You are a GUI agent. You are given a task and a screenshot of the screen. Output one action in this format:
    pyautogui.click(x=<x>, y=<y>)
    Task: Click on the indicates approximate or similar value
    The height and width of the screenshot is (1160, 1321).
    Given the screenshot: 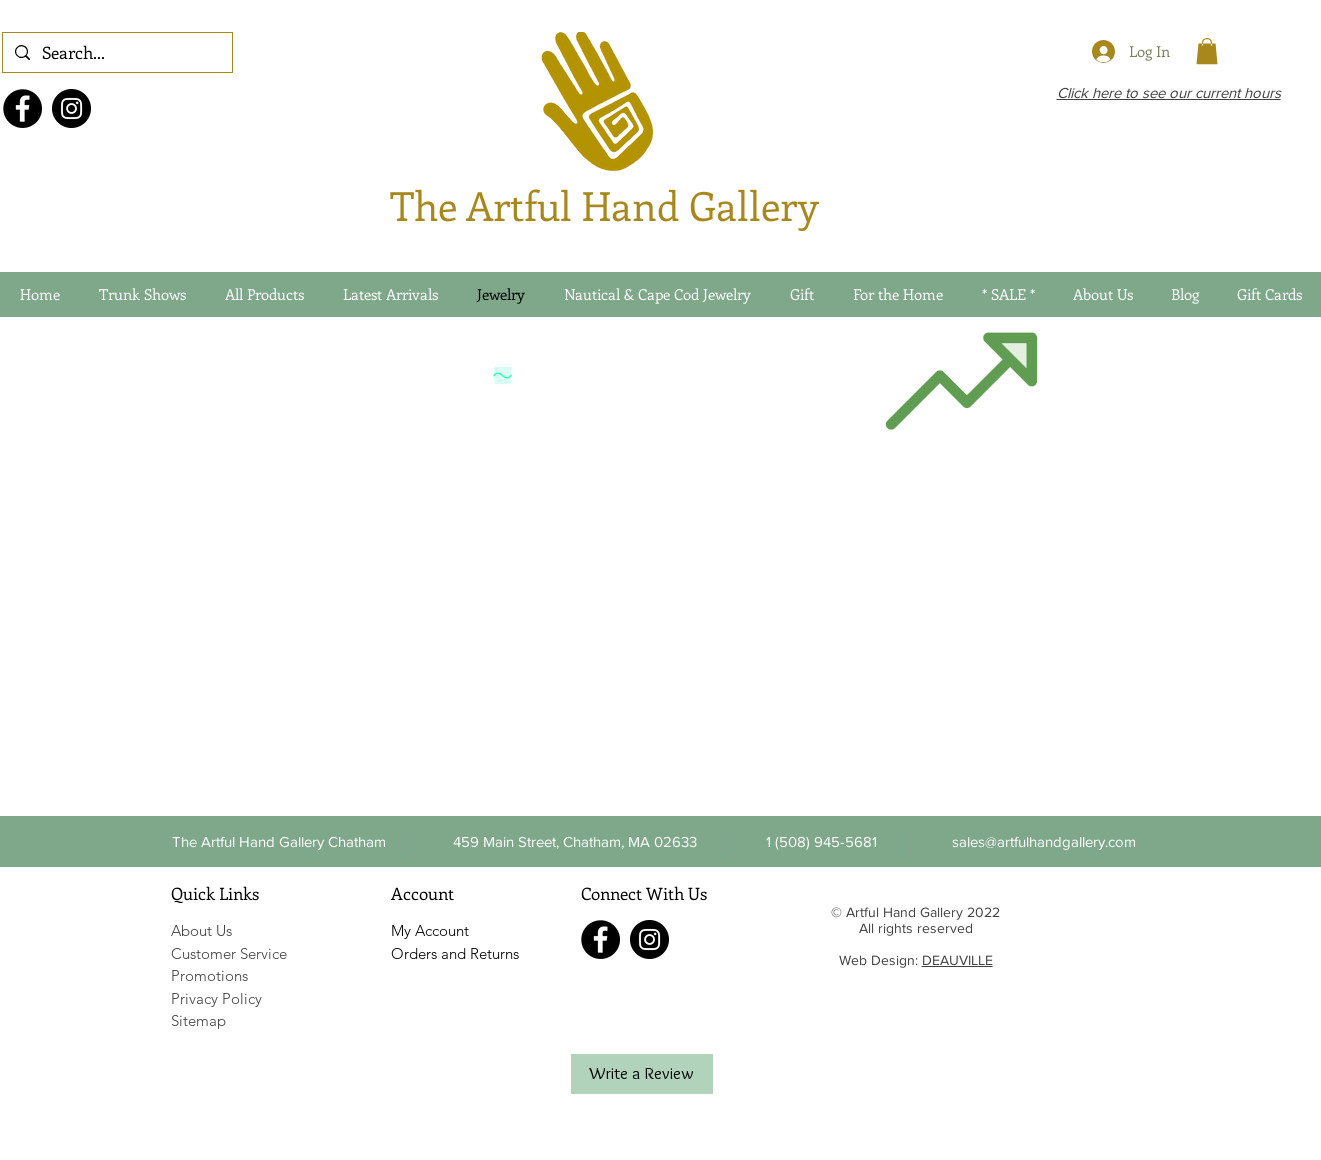 What is the action you would take?
    pyautogui.click(x=502, y=375)
    